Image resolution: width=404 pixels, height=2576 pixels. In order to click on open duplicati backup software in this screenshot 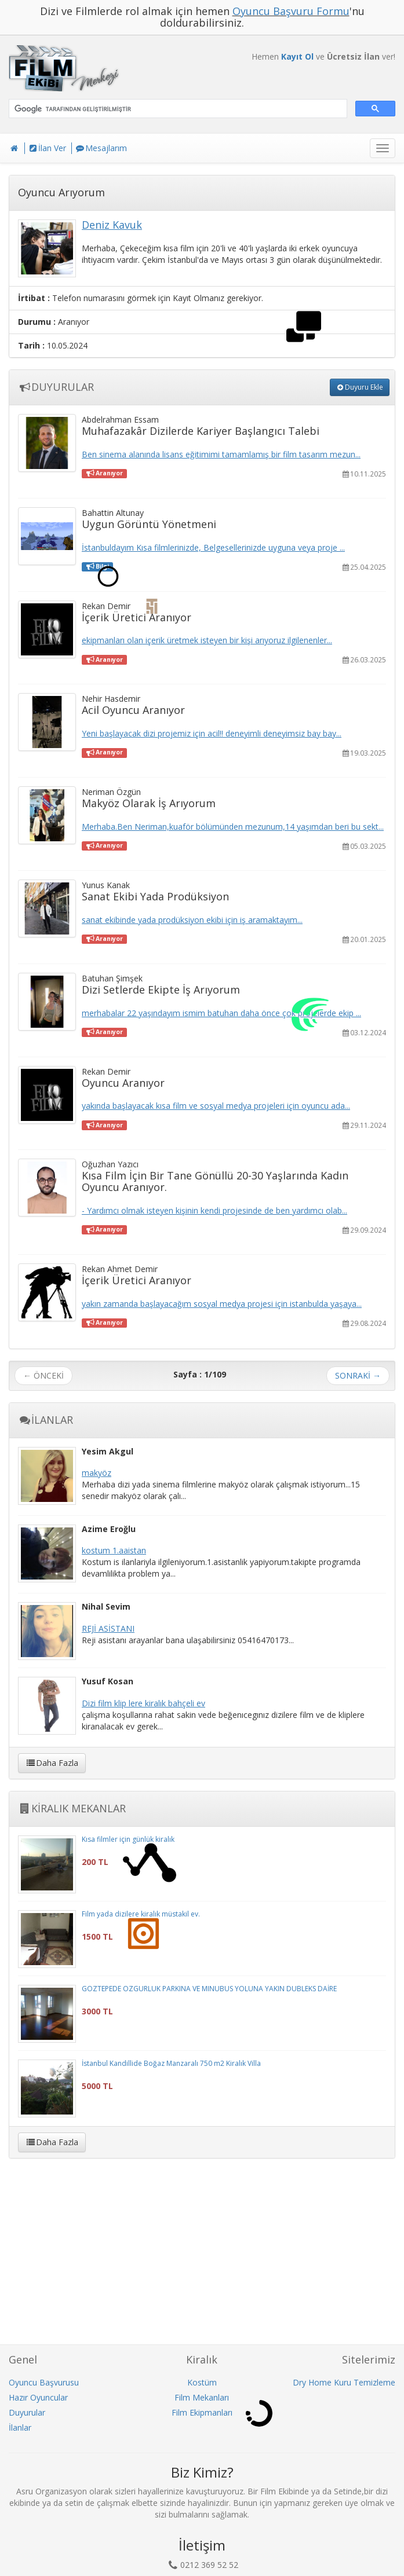, I will do `click(304, 327)`.